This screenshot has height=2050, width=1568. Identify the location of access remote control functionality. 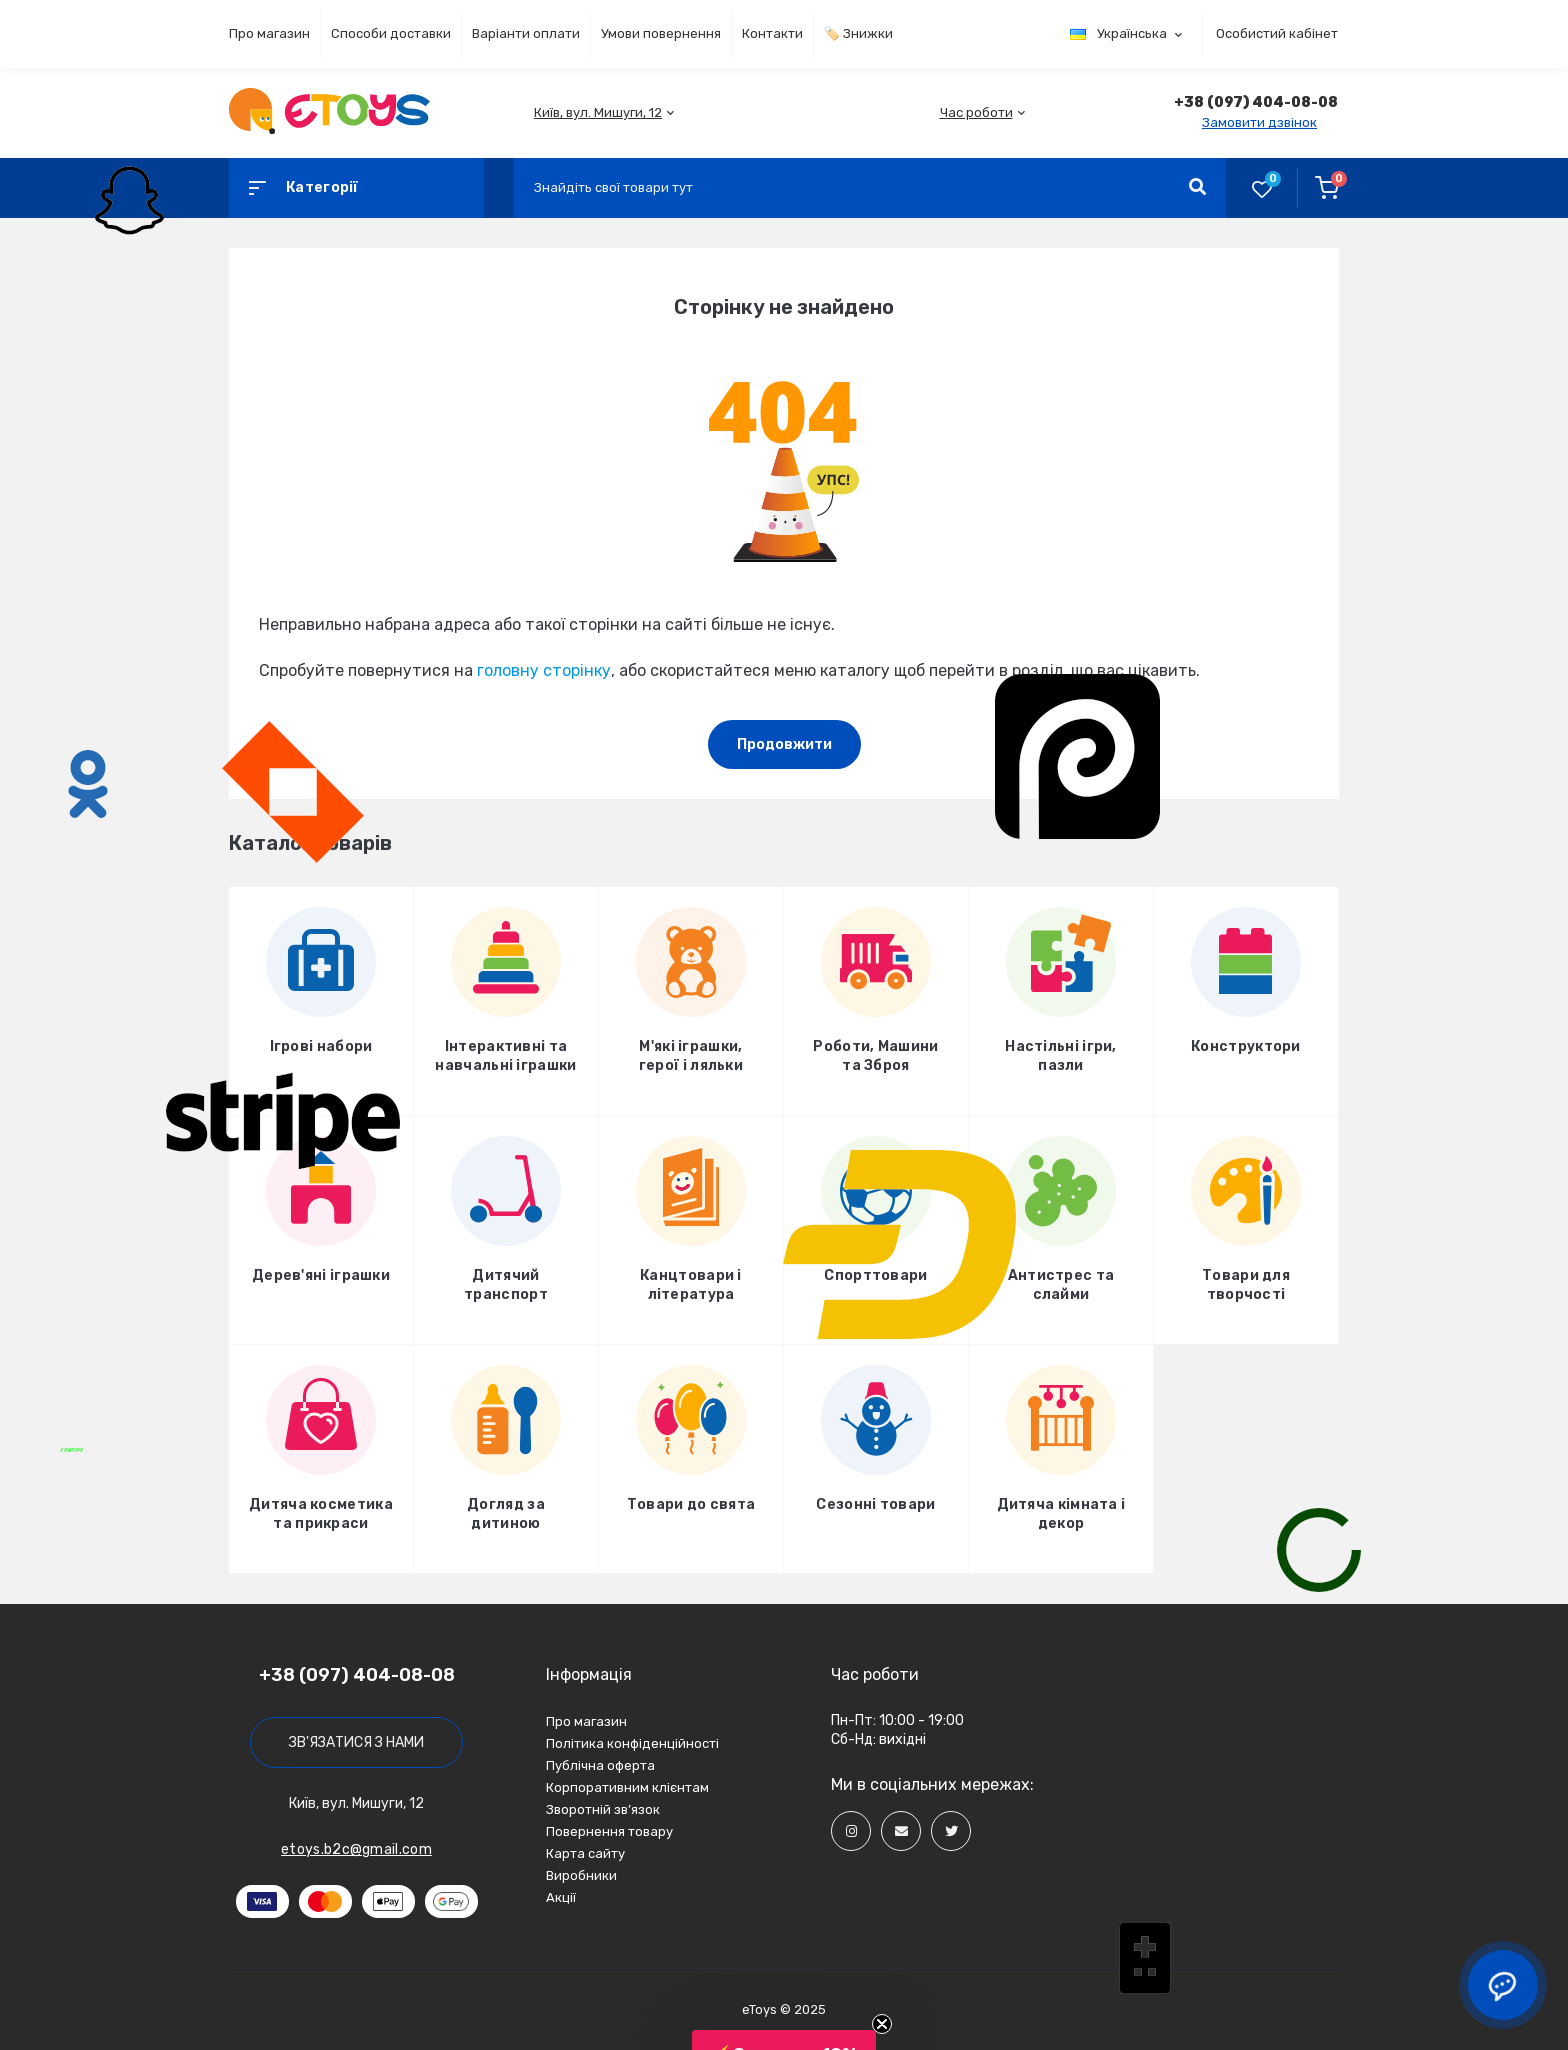
(1145, 1958).